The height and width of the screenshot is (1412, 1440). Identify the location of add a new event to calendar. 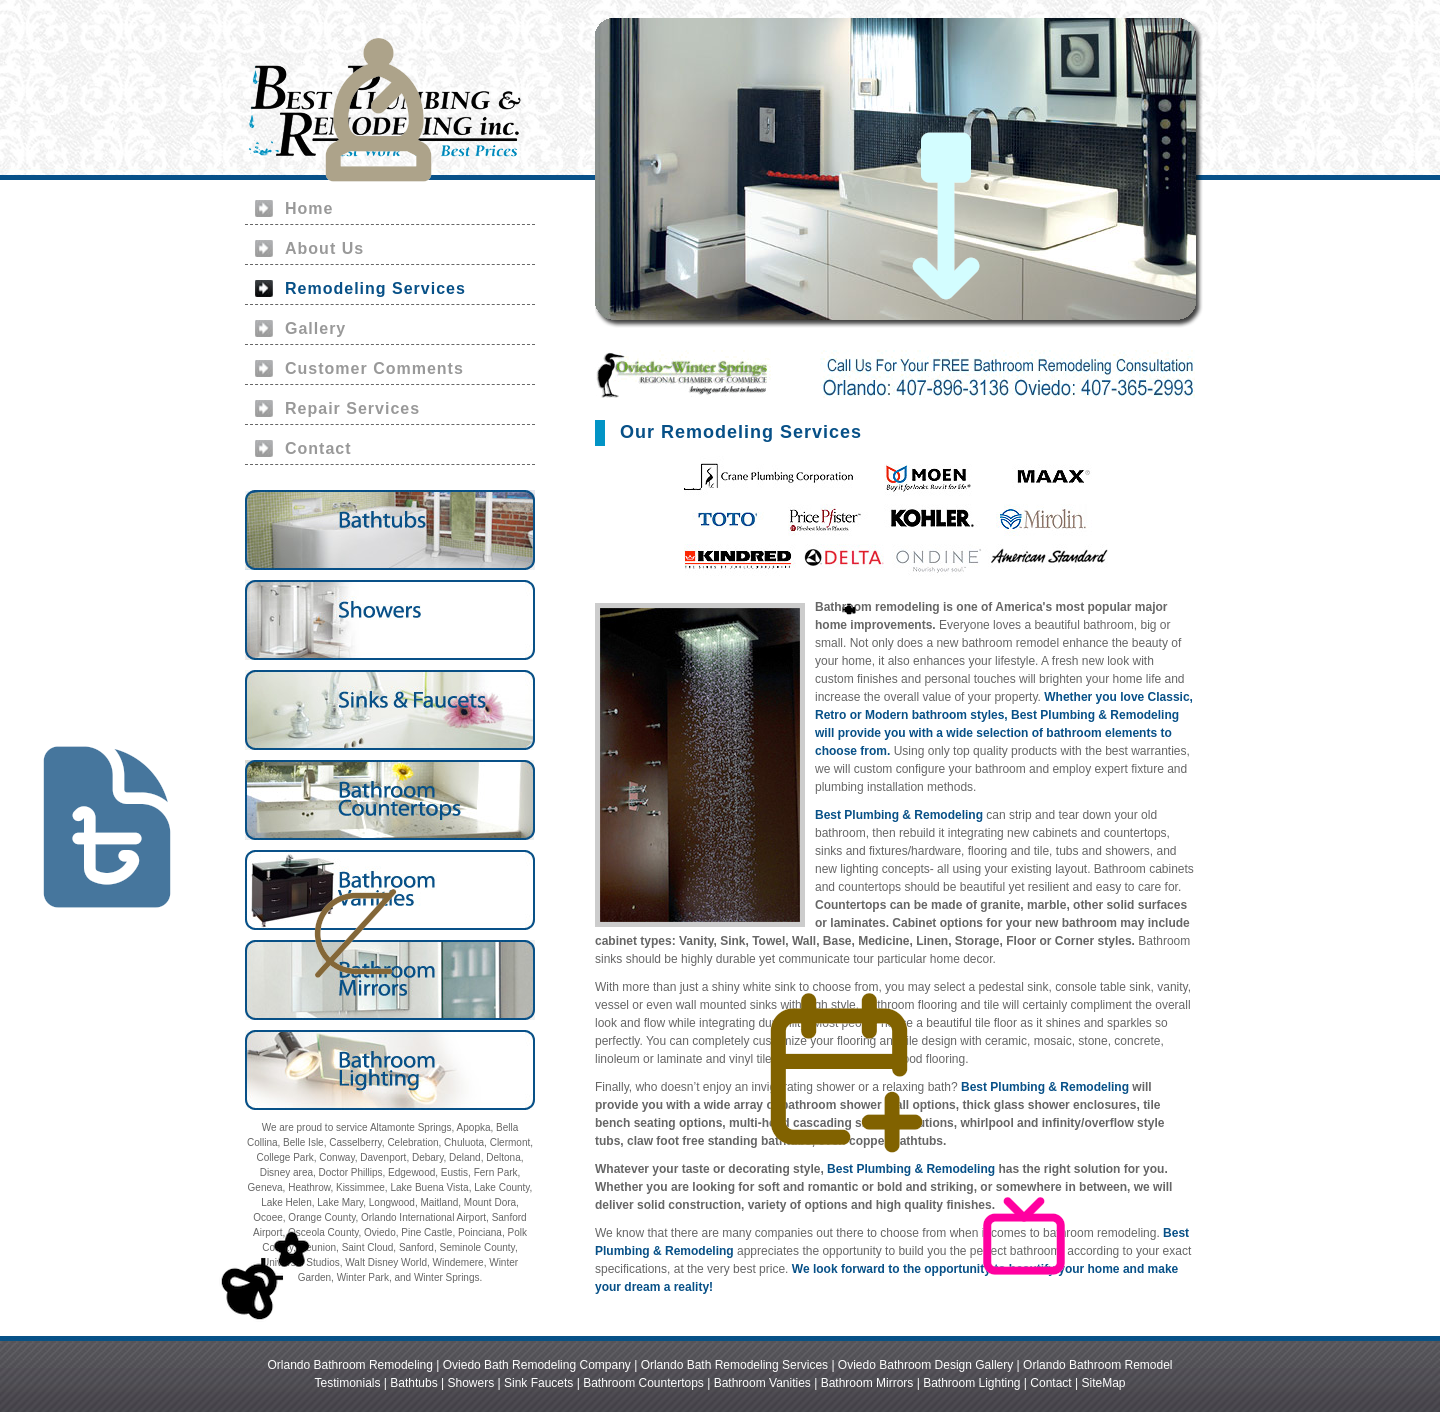
(839, 1069).